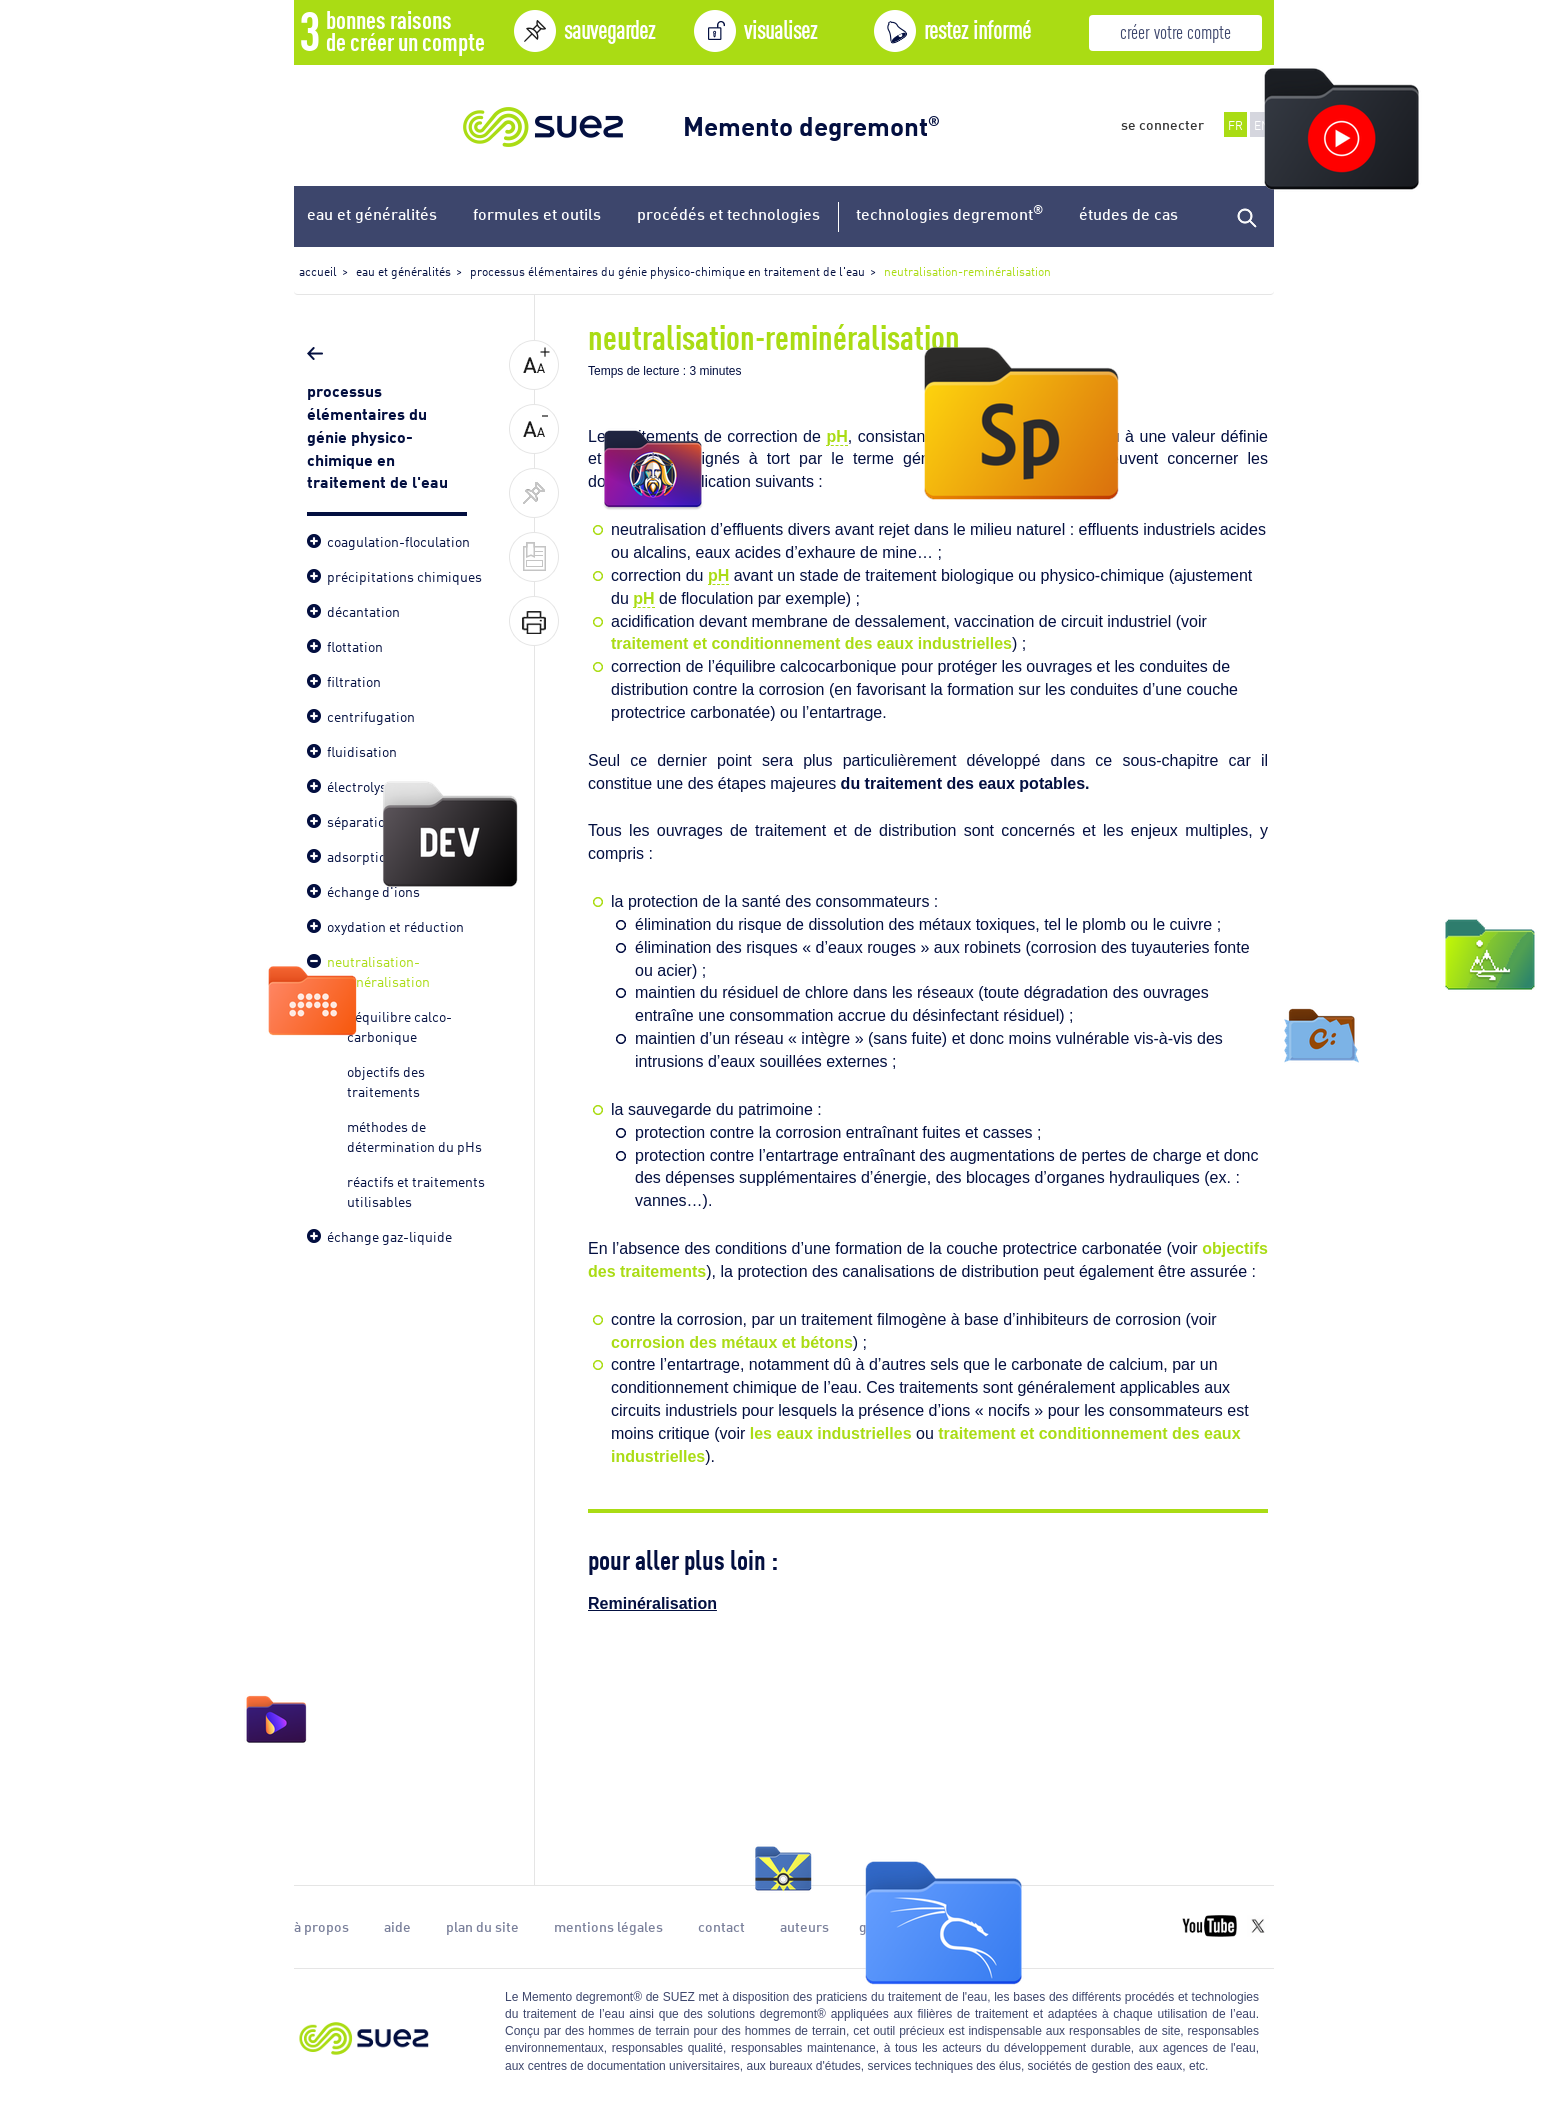  Describe the element at coordinates (312, 1003) in the screenshot. I see `open Bitwig Studio project files folder` at that location.